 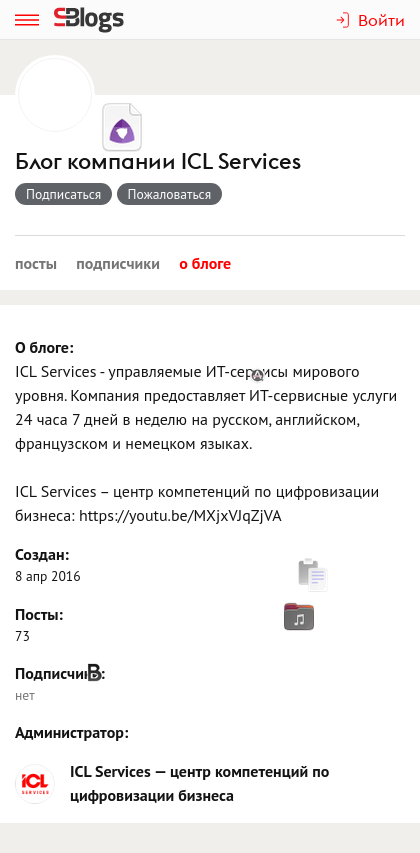 I want to click on open your music folder, so click(x=299, y=616).